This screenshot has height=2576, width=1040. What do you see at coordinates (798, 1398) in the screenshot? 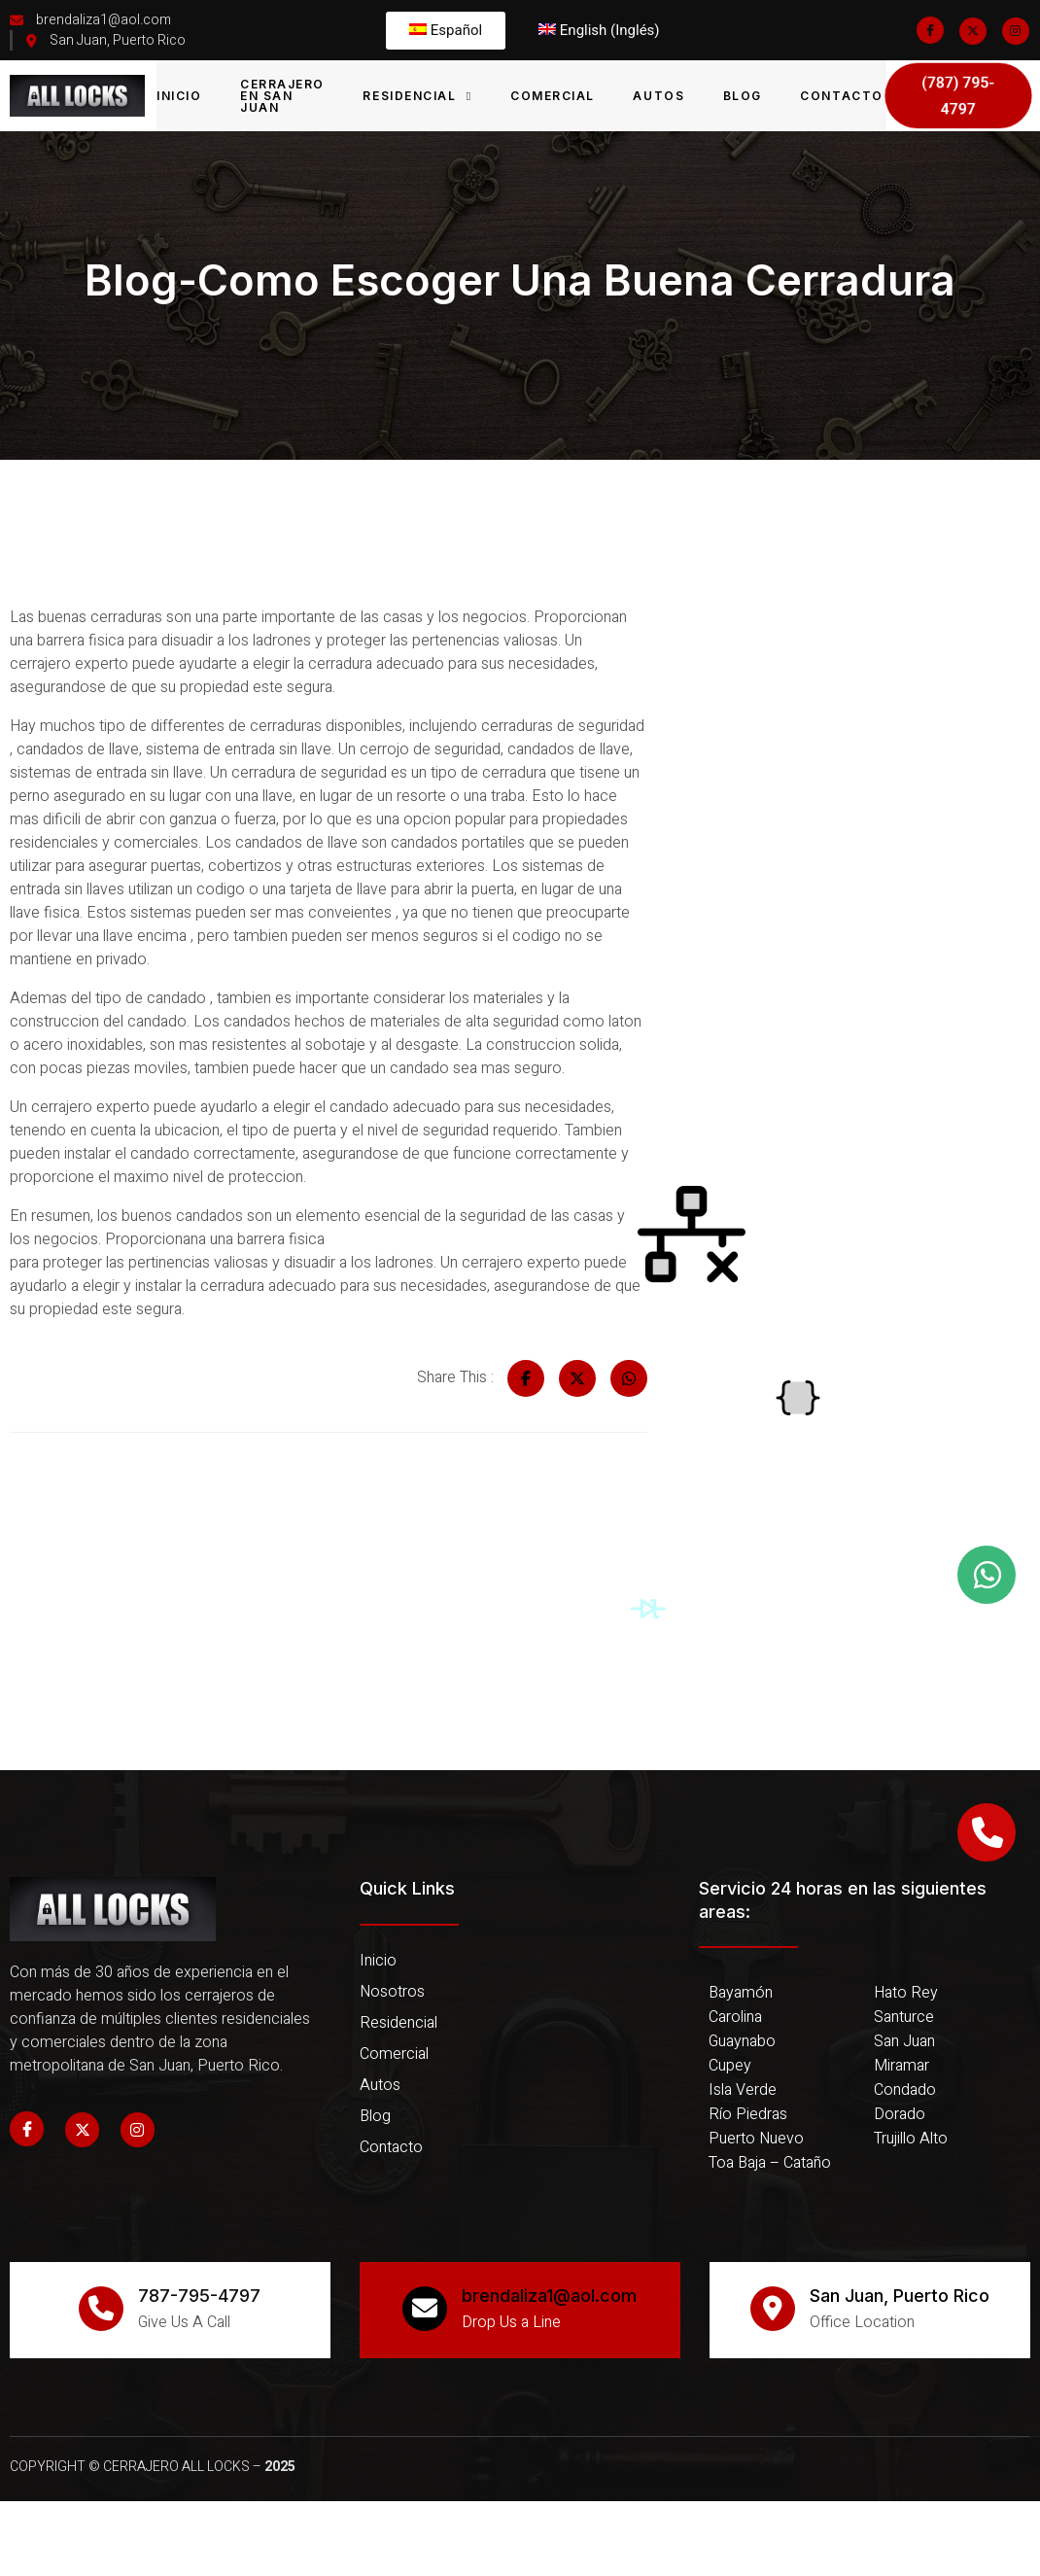
I see `access code or developer settings` at bounding box center [798, 1398].